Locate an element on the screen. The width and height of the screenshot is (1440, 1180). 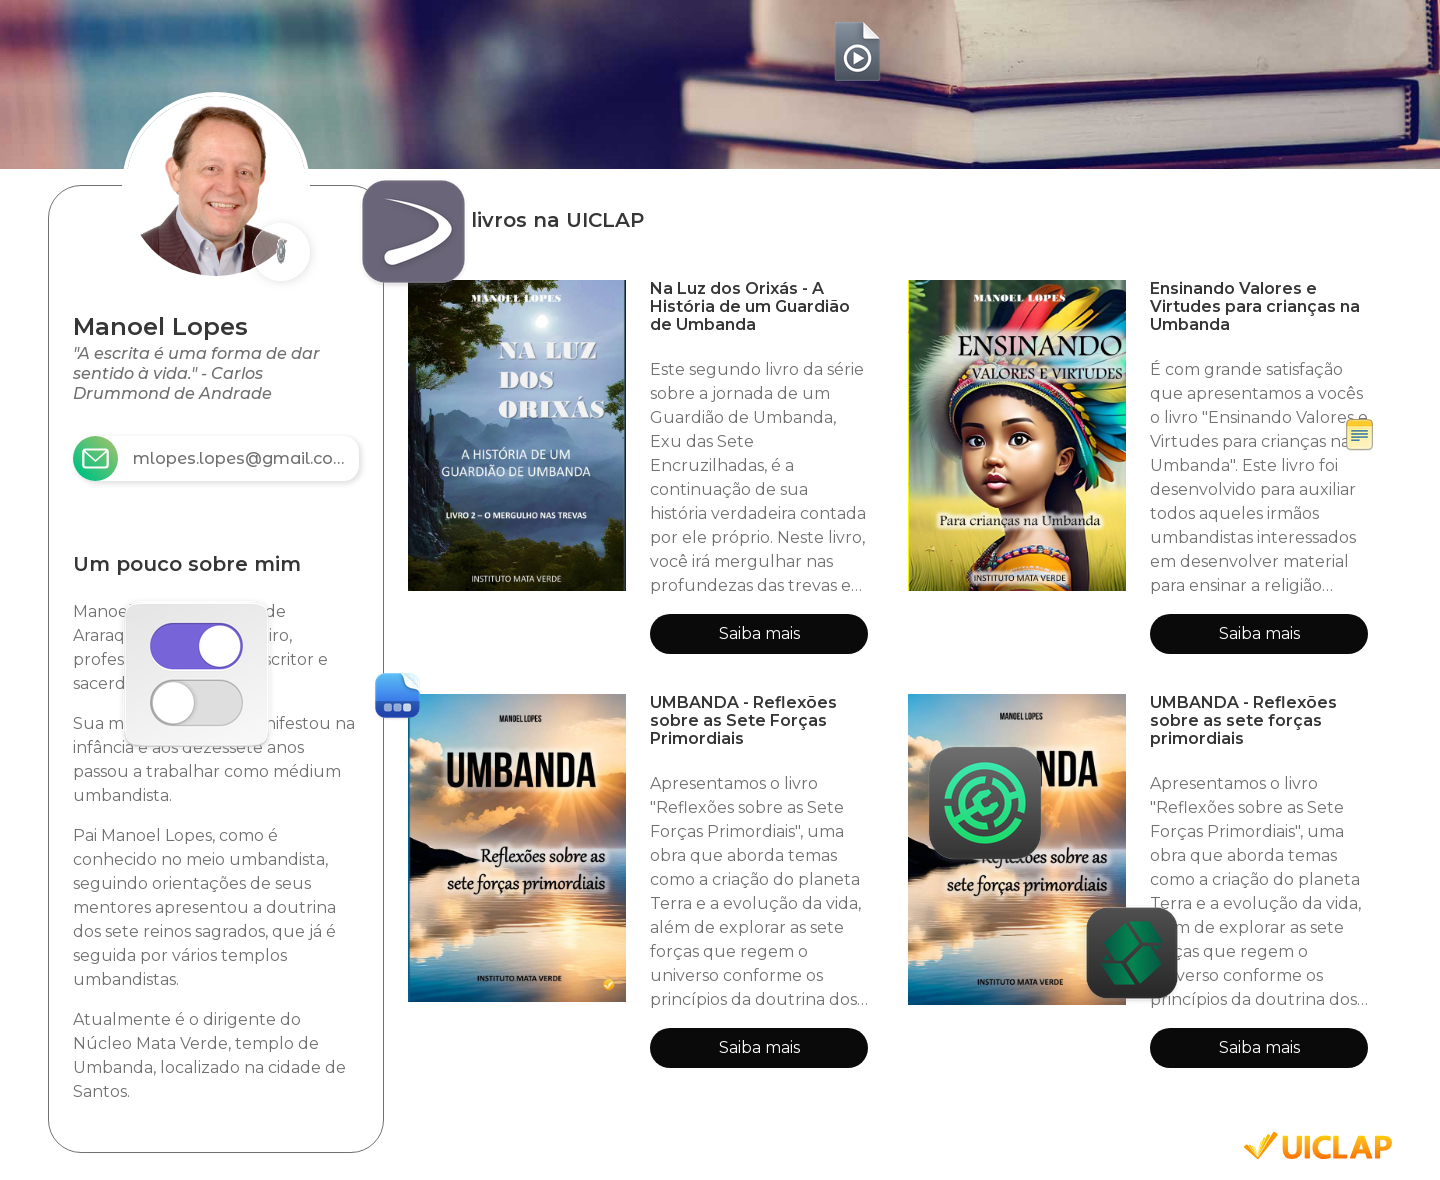
open desktop preferences or settings is located at coordinates (196, 674).